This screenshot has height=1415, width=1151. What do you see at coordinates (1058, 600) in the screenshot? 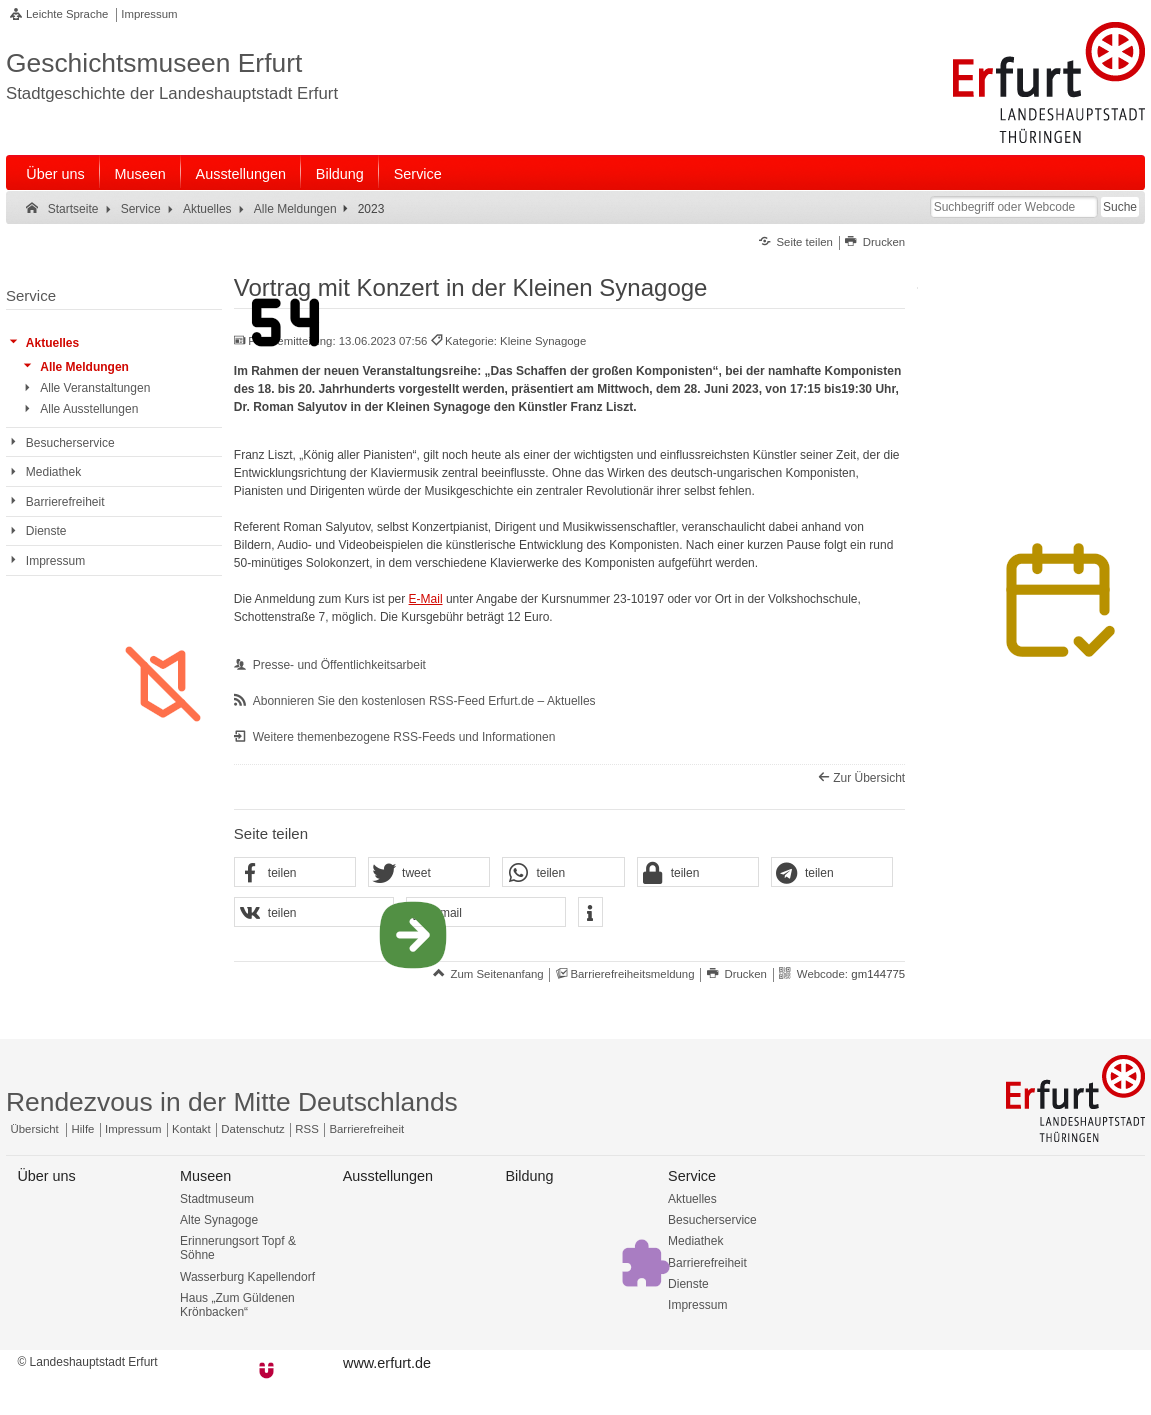
I see `confirm or complete a scheduled event` at bounding box center [1058, 600].